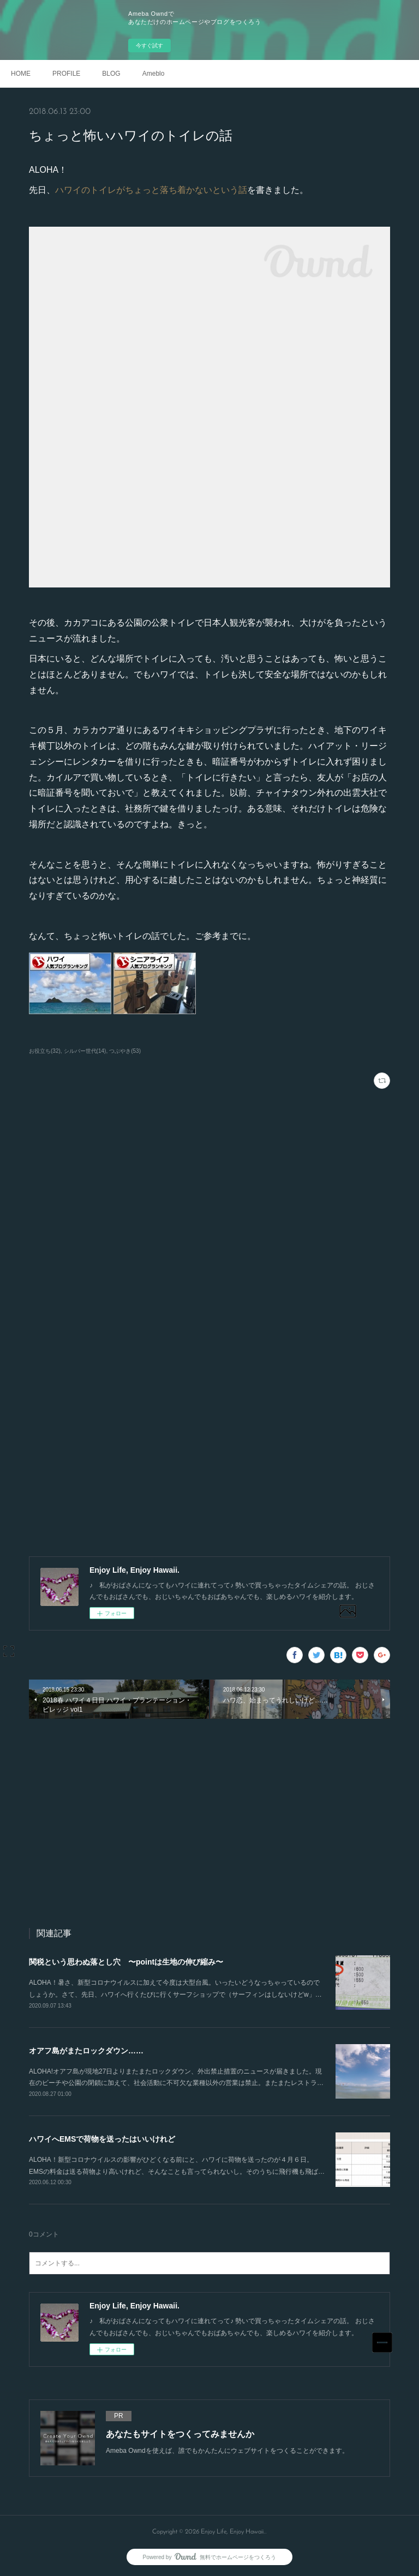  What do you see at coordinates (382, 2342) in the screenshot?
I see `collapse or minimize a section` at bounding box center [382, 2342].